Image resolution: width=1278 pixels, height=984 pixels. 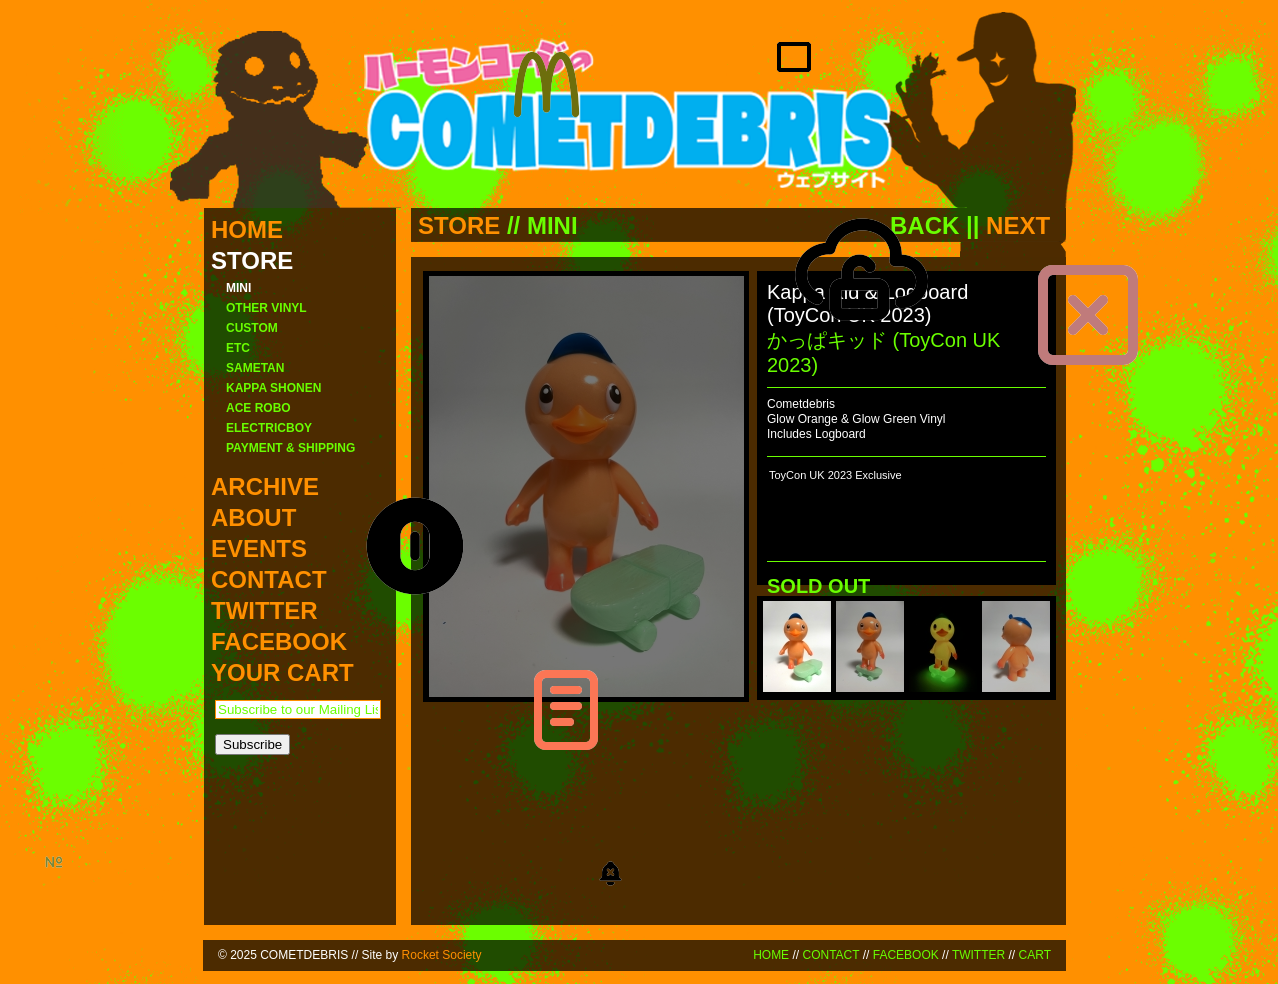 I want to click on close or dismiss a dialog box, so click(x=1088, y=315).